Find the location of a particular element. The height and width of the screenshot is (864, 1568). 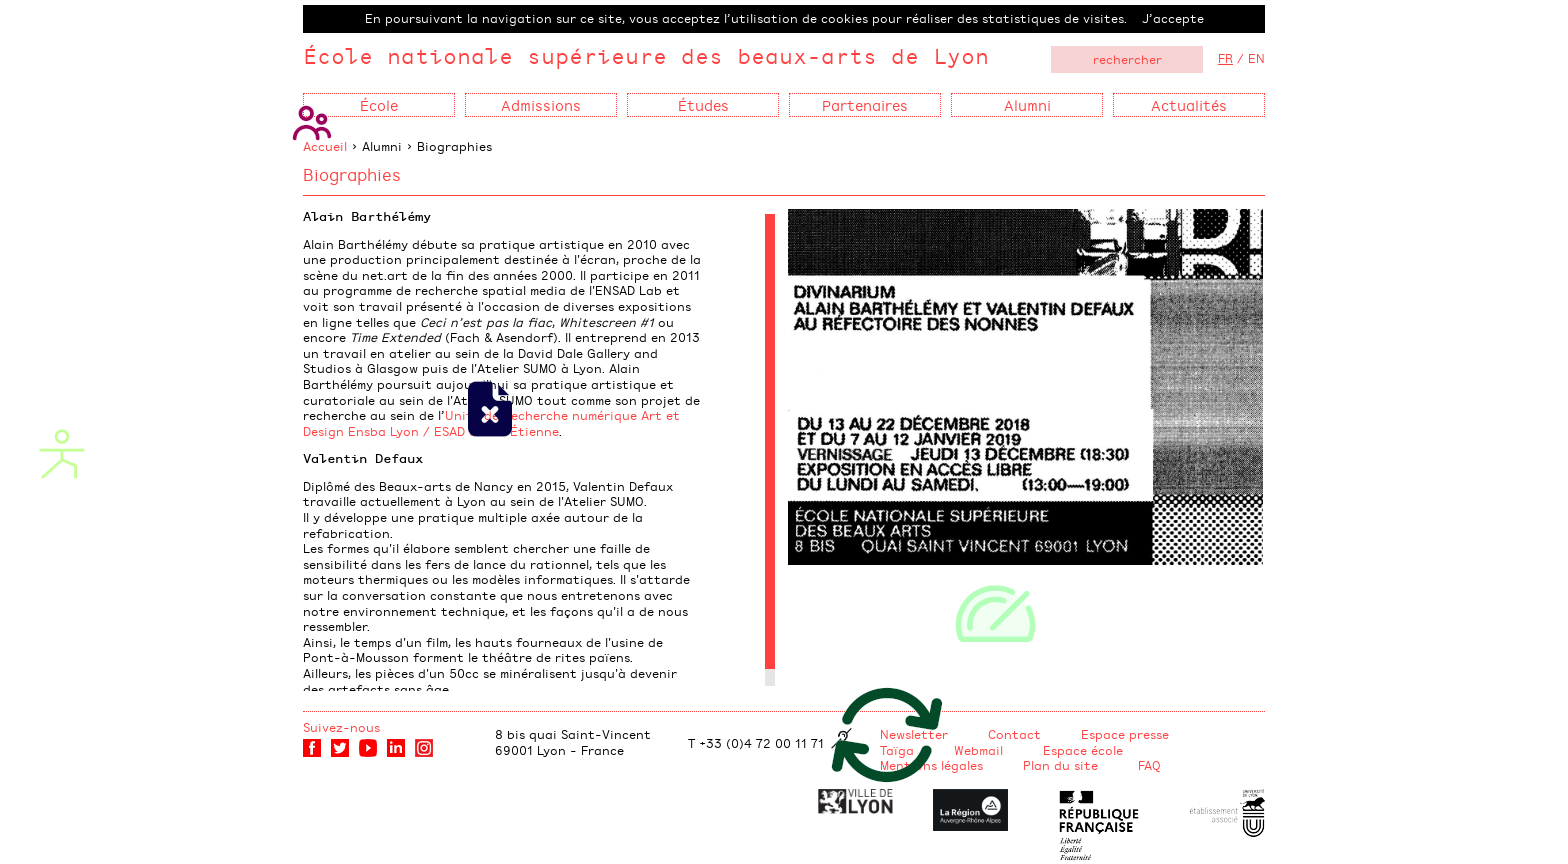

sync data across devices is located at coordinates (887, 735).